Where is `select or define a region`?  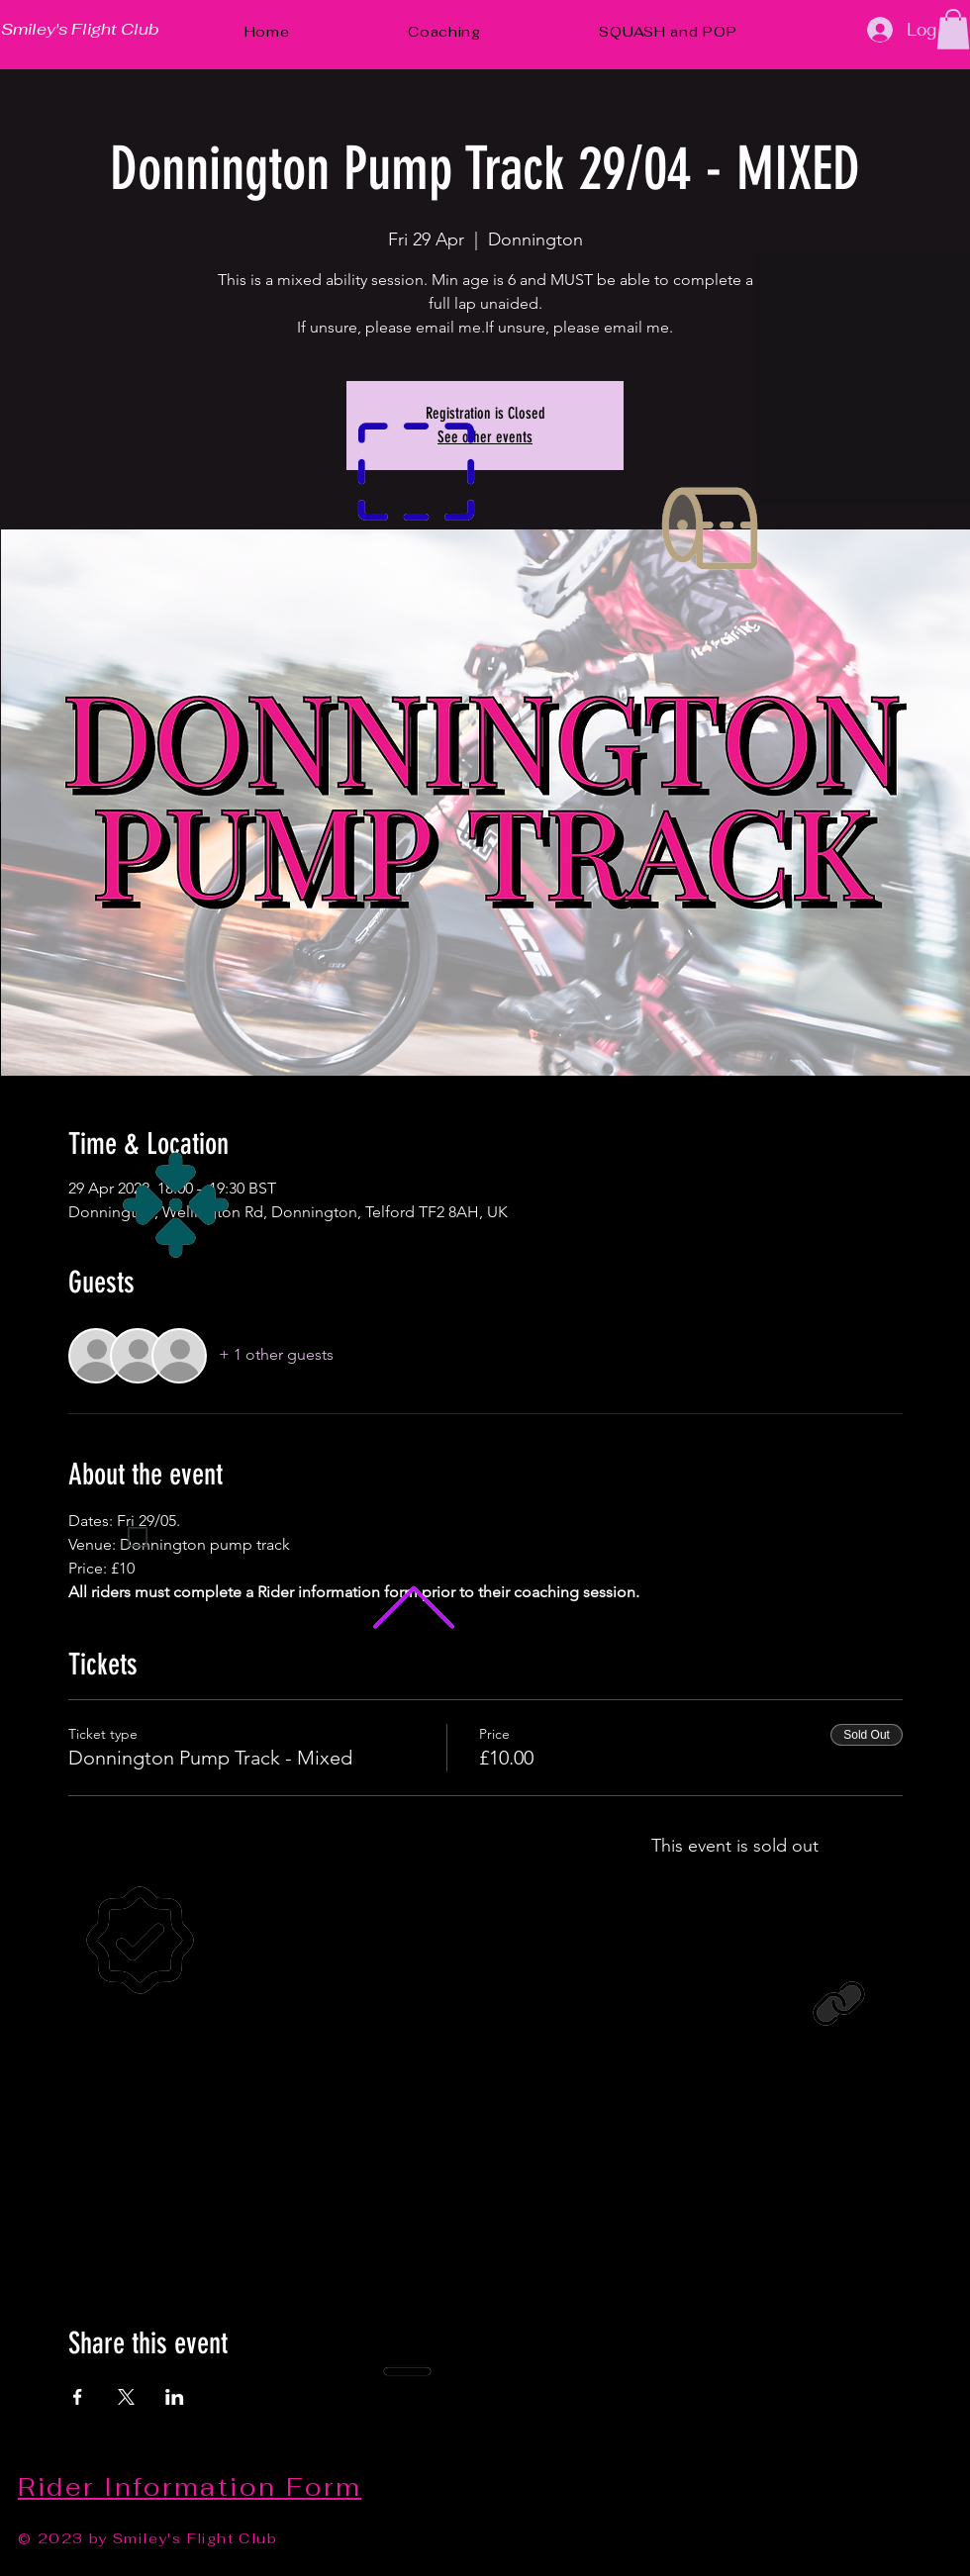
select or define a region is located at coordinates (416, 471).